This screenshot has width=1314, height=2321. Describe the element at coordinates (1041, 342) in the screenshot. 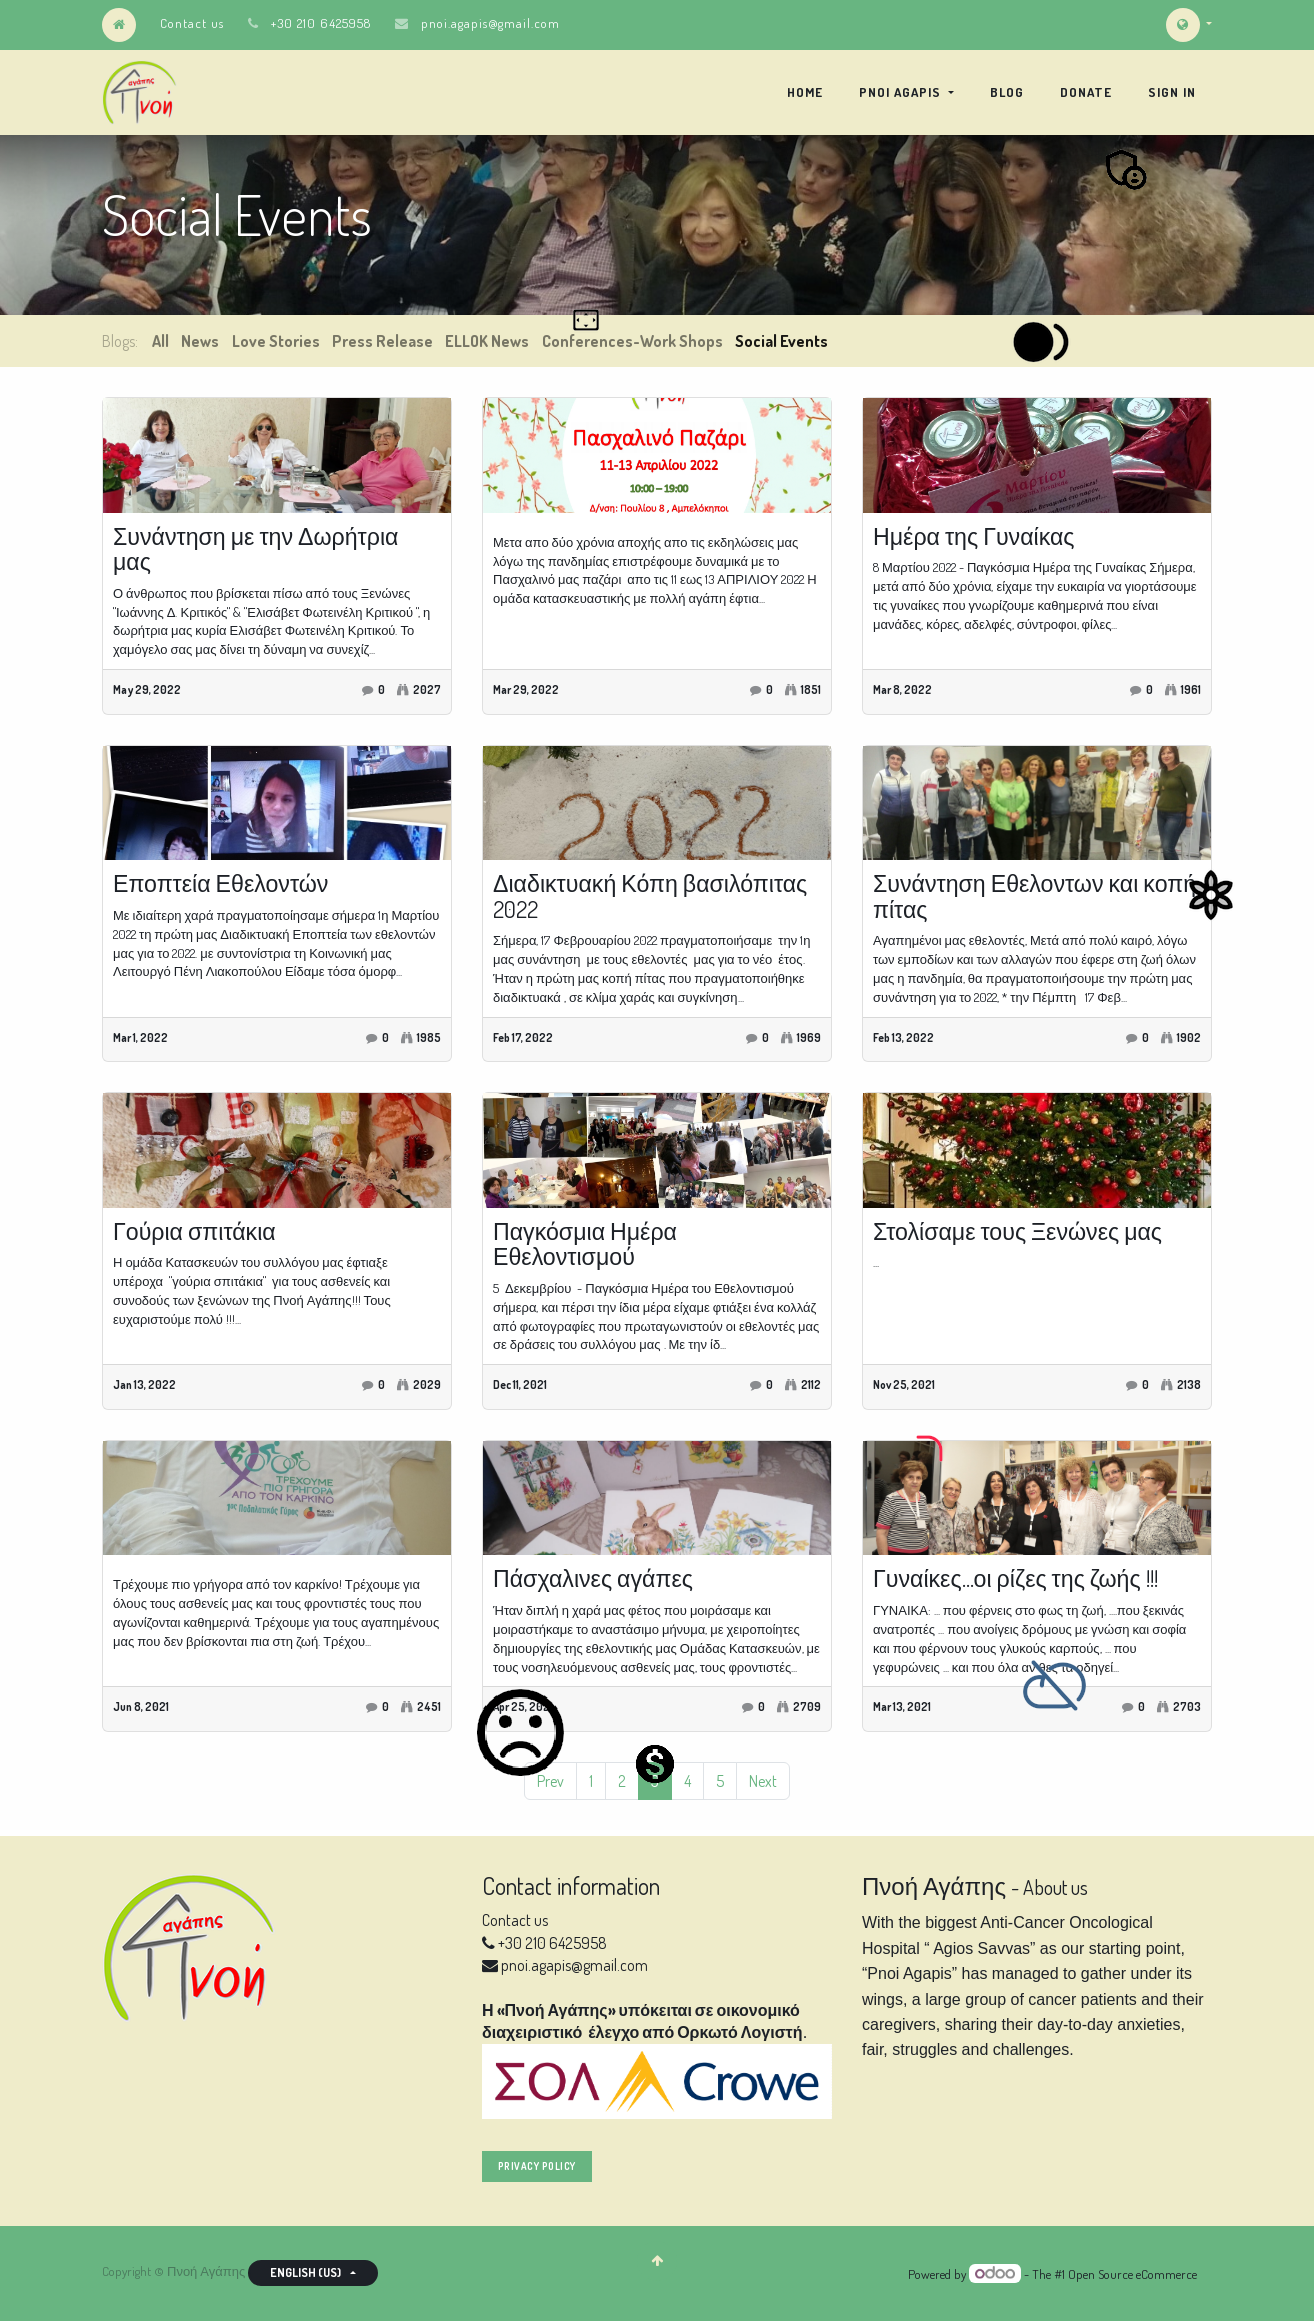

I see `indicates active recording or live broadcast` at that location.